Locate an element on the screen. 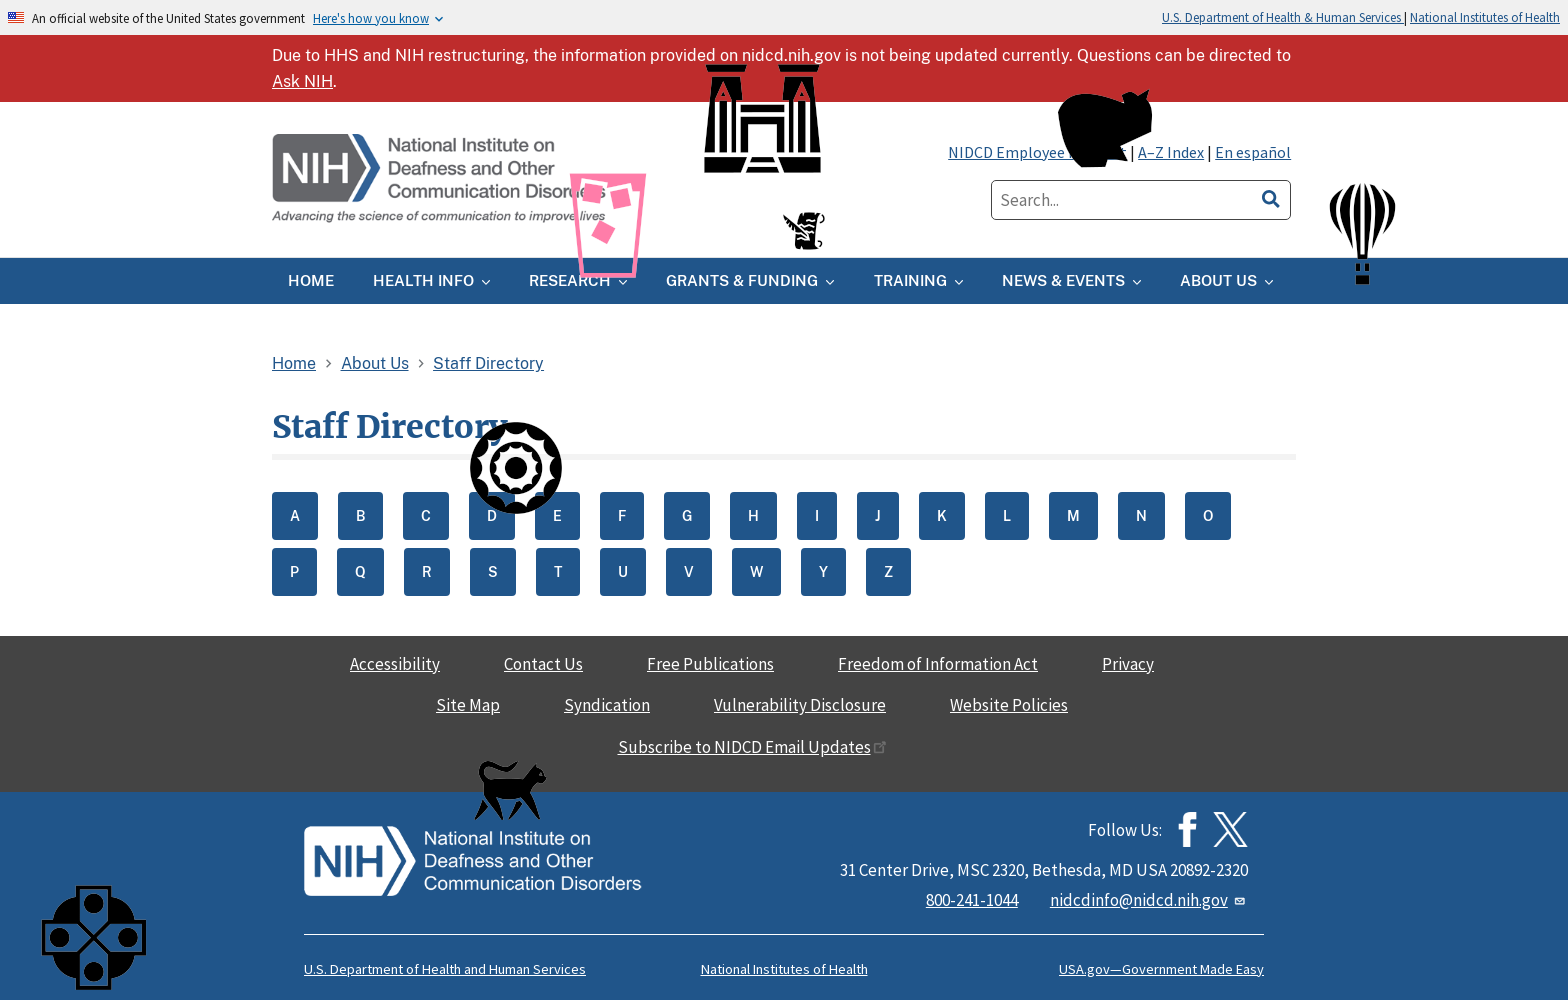  indicates a cat or pet-related category is located at coordinates (510, 790).